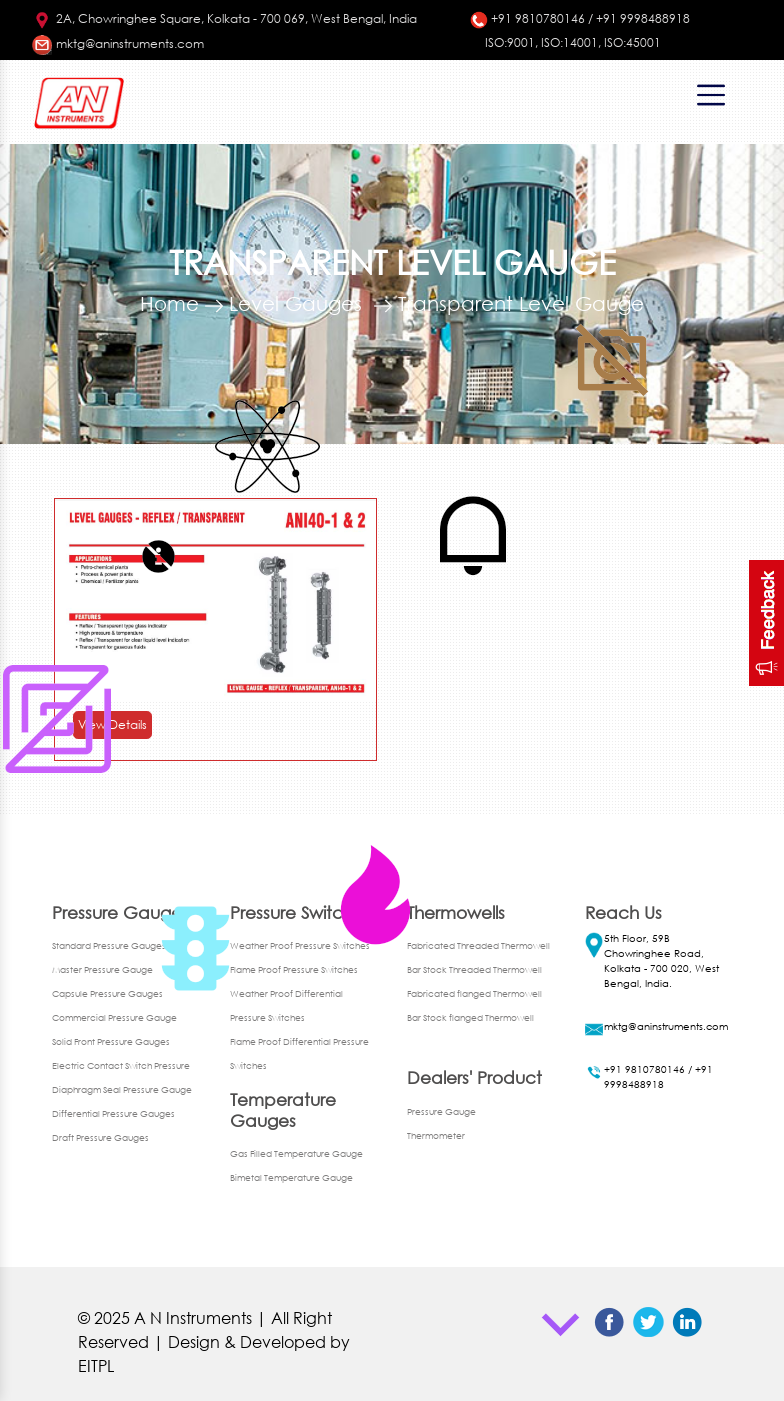 This screenshot has width=784, height=1401. Describe the element at coordinates (375, 893) in the screenshot. I see `indicates trending or popular content` at that location.